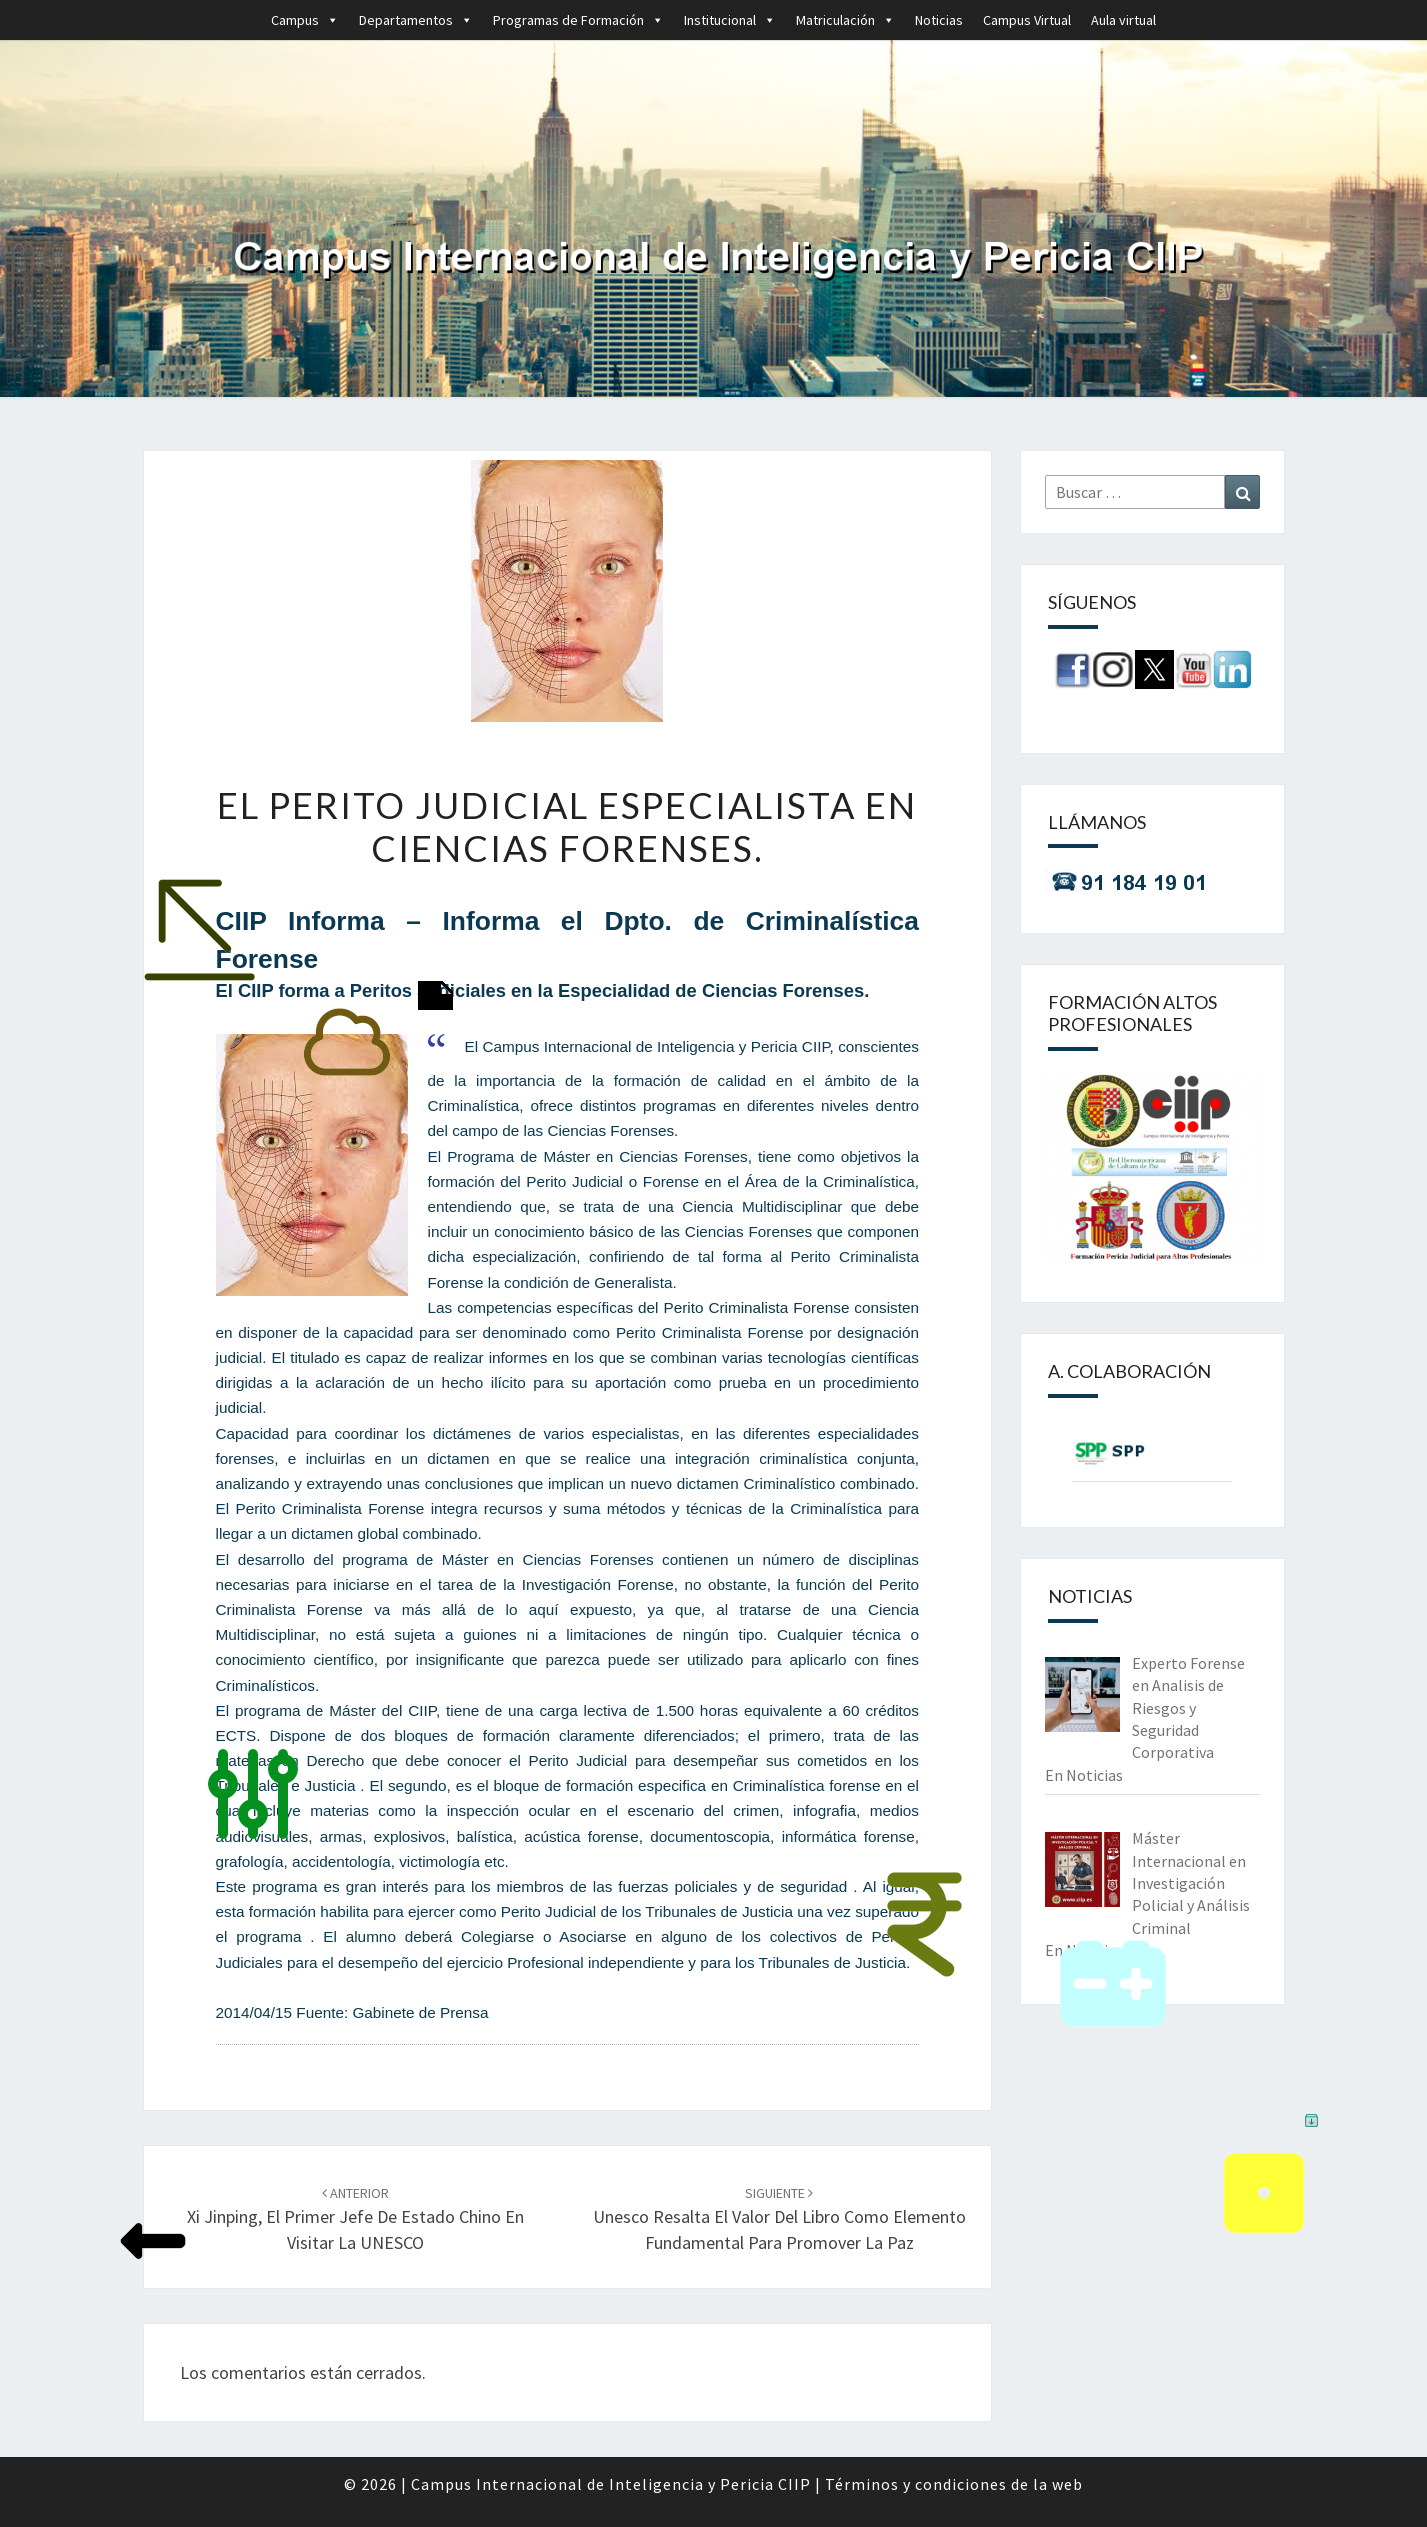  I want to click on indicates a value of one in a dice or random number game, so click(1264, 2193).